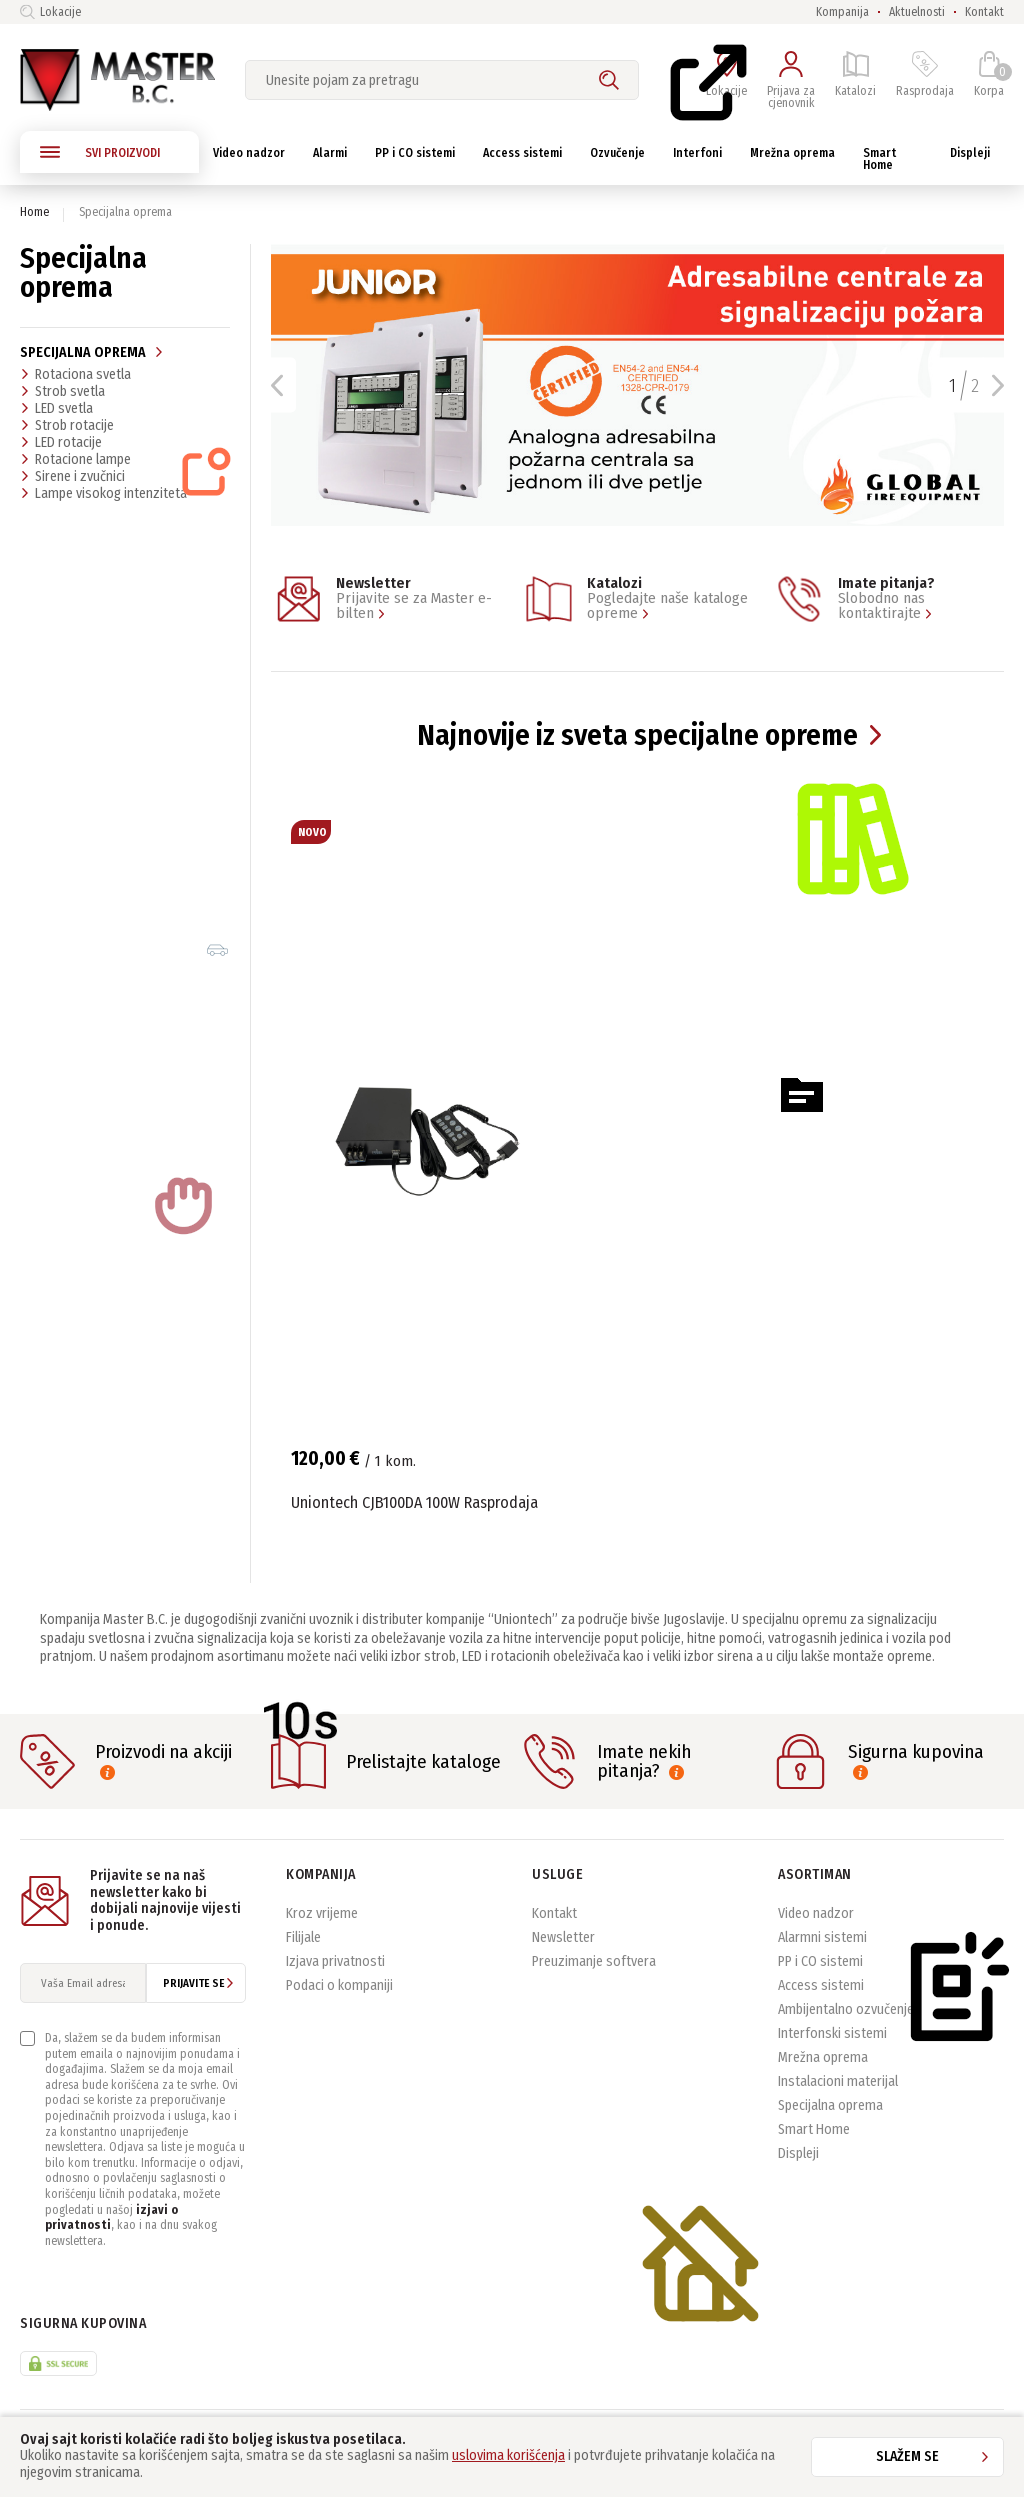  What do you see at coordinates (205, 473) in the screenshot?
I see `view notifications` at bounding box center [205, 473].